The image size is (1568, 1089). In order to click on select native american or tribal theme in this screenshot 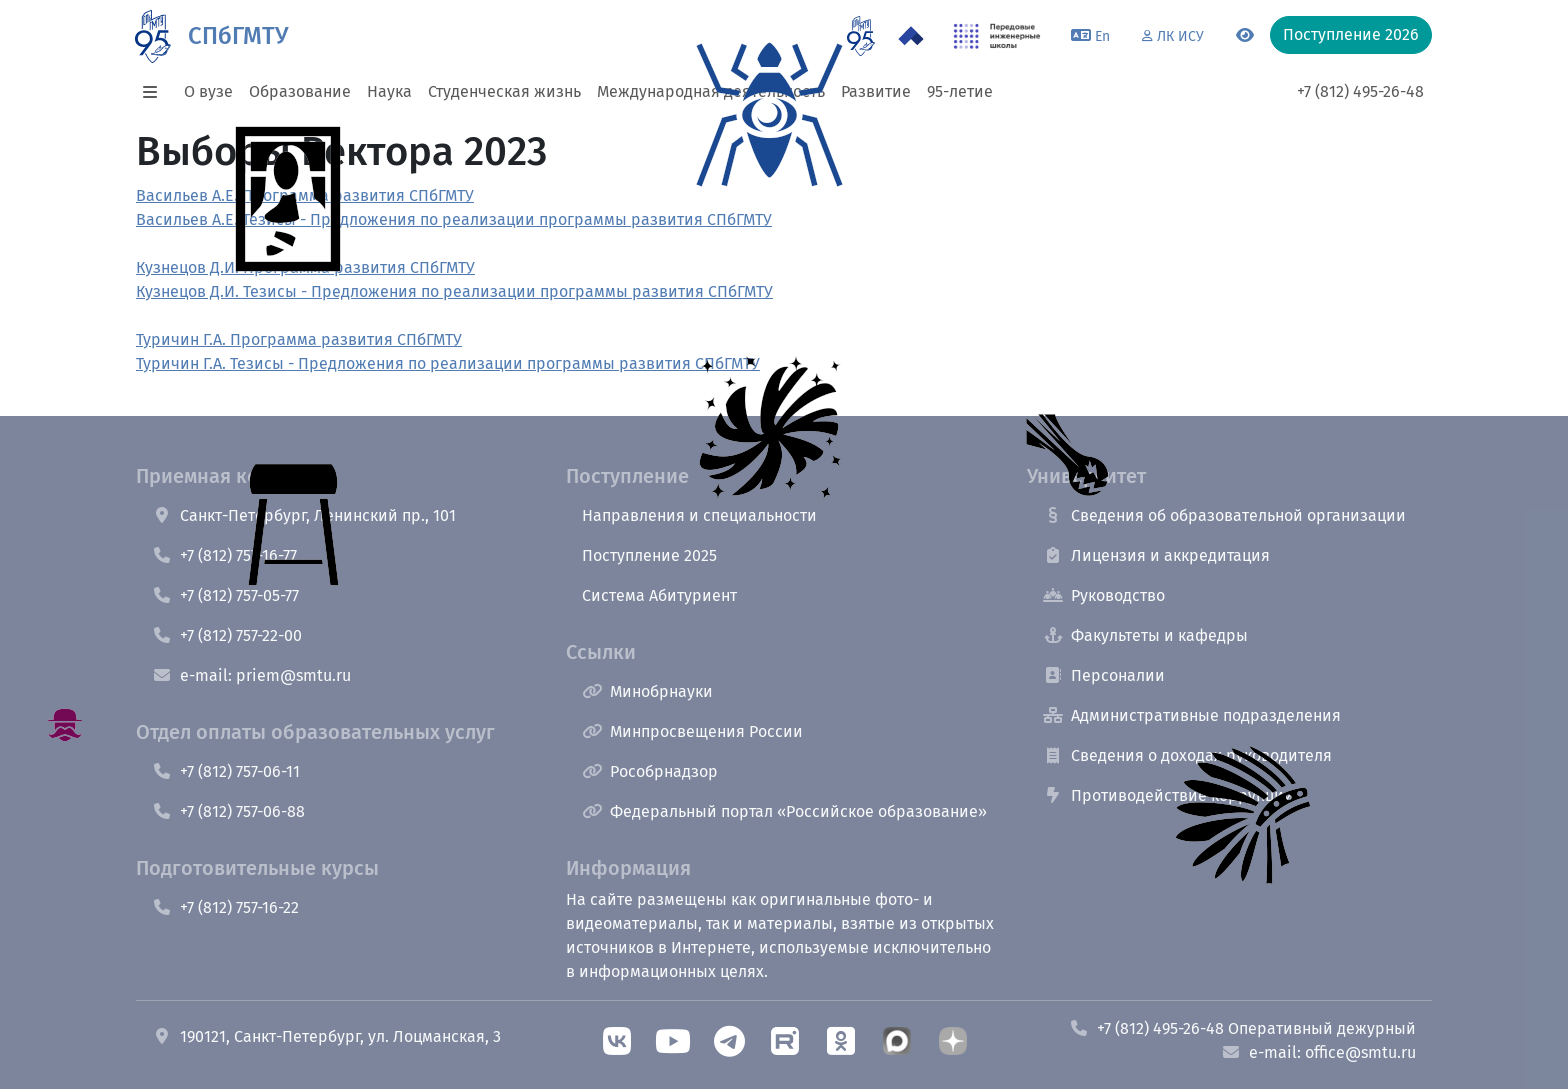, I will do `click(1243, 815)`.